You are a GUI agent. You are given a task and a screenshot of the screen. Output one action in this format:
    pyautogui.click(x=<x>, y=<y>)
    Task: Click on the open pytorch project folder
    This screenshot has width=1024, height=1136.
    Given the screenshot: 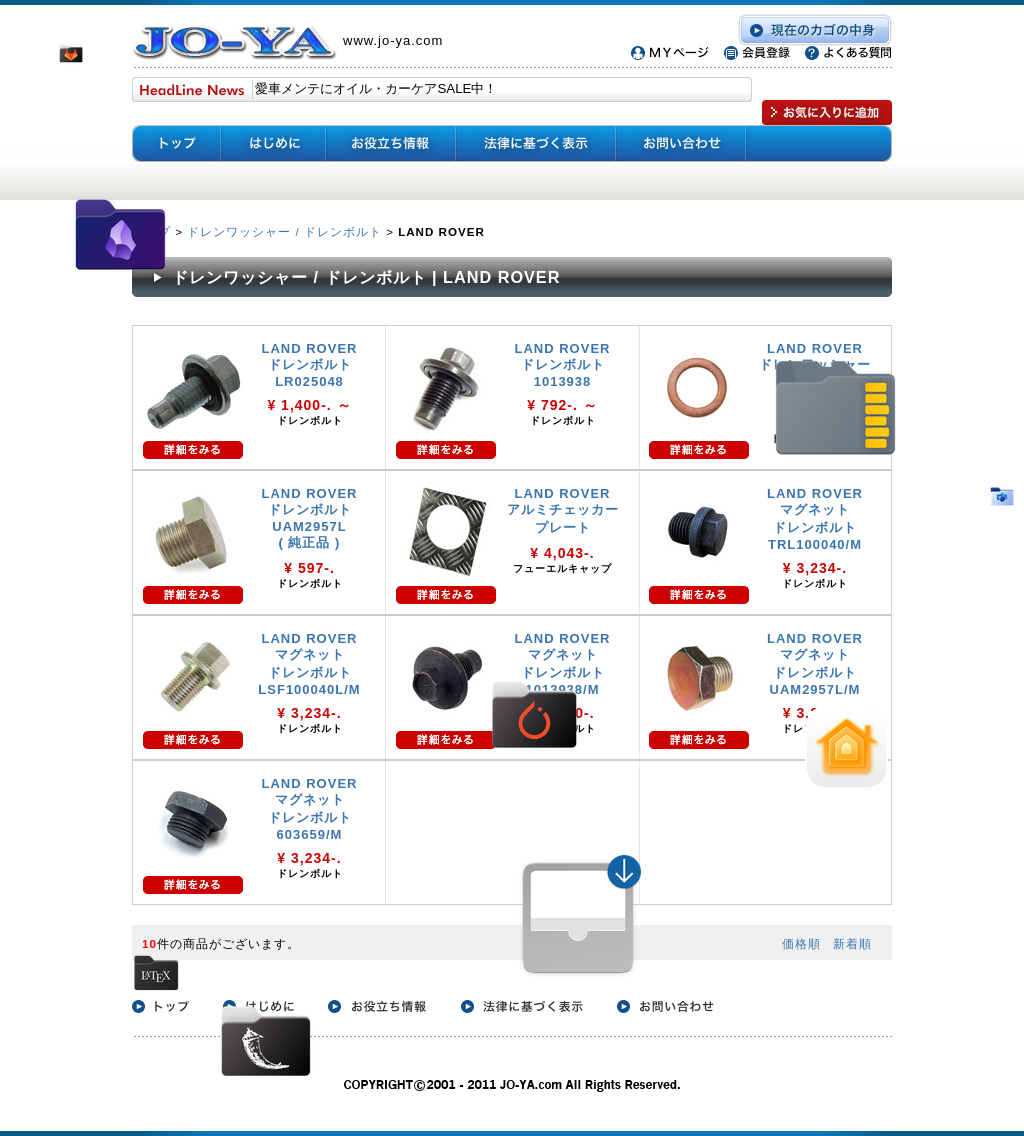 What is the action you would take?
    pyautogui.click(x=534, y=717)
    